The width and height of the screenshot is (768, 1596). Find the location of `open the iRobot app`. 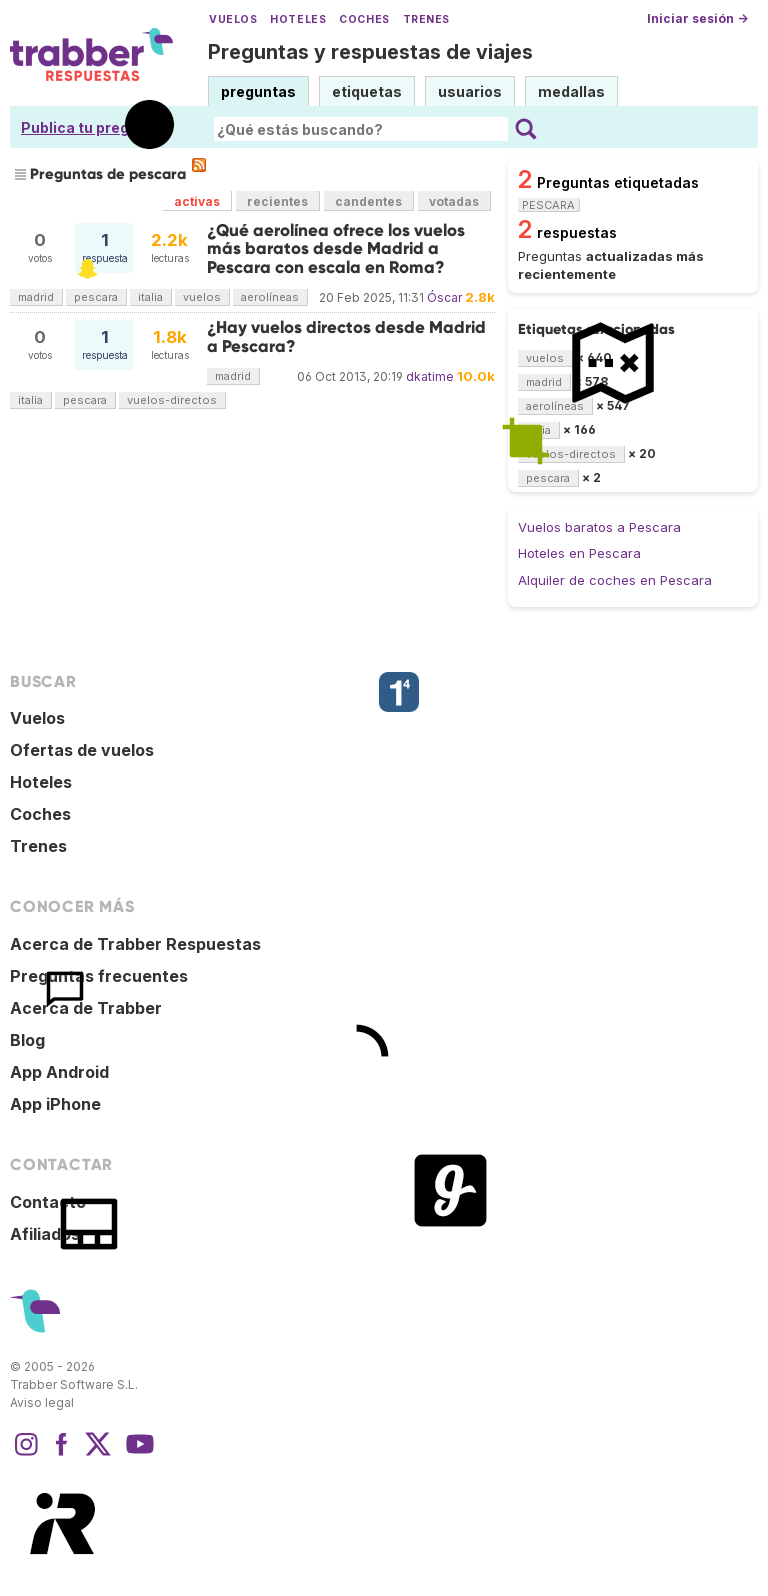

open the iRobot app is located at coordinates (62, 1523).